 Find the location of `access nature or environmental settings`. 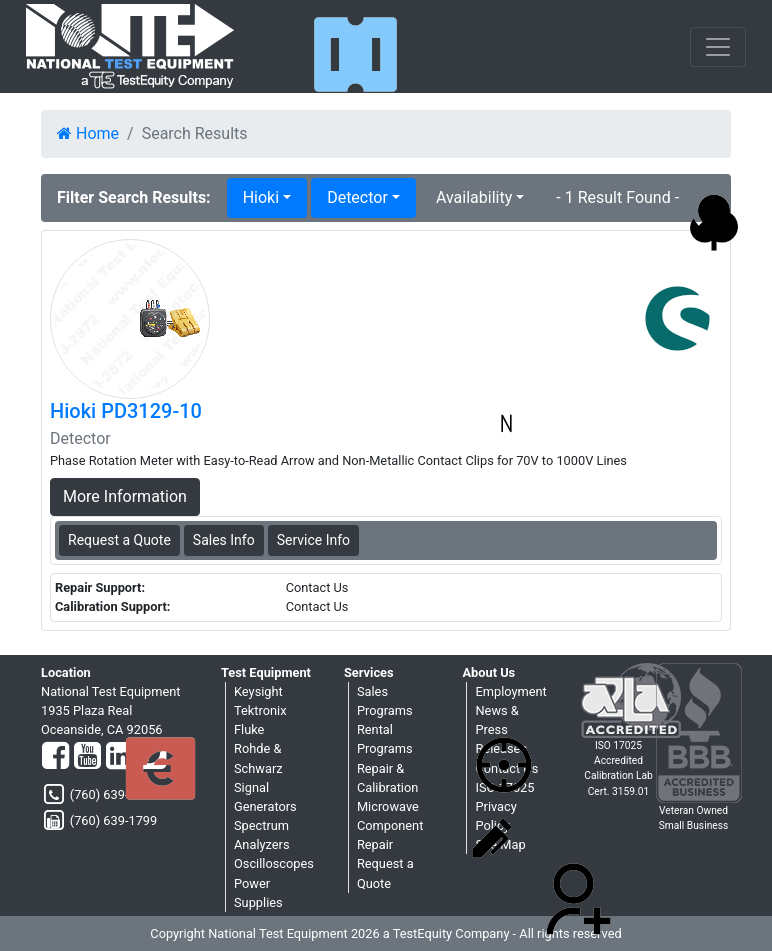

access nature or environmental settings is located at coordinates (714, 224).